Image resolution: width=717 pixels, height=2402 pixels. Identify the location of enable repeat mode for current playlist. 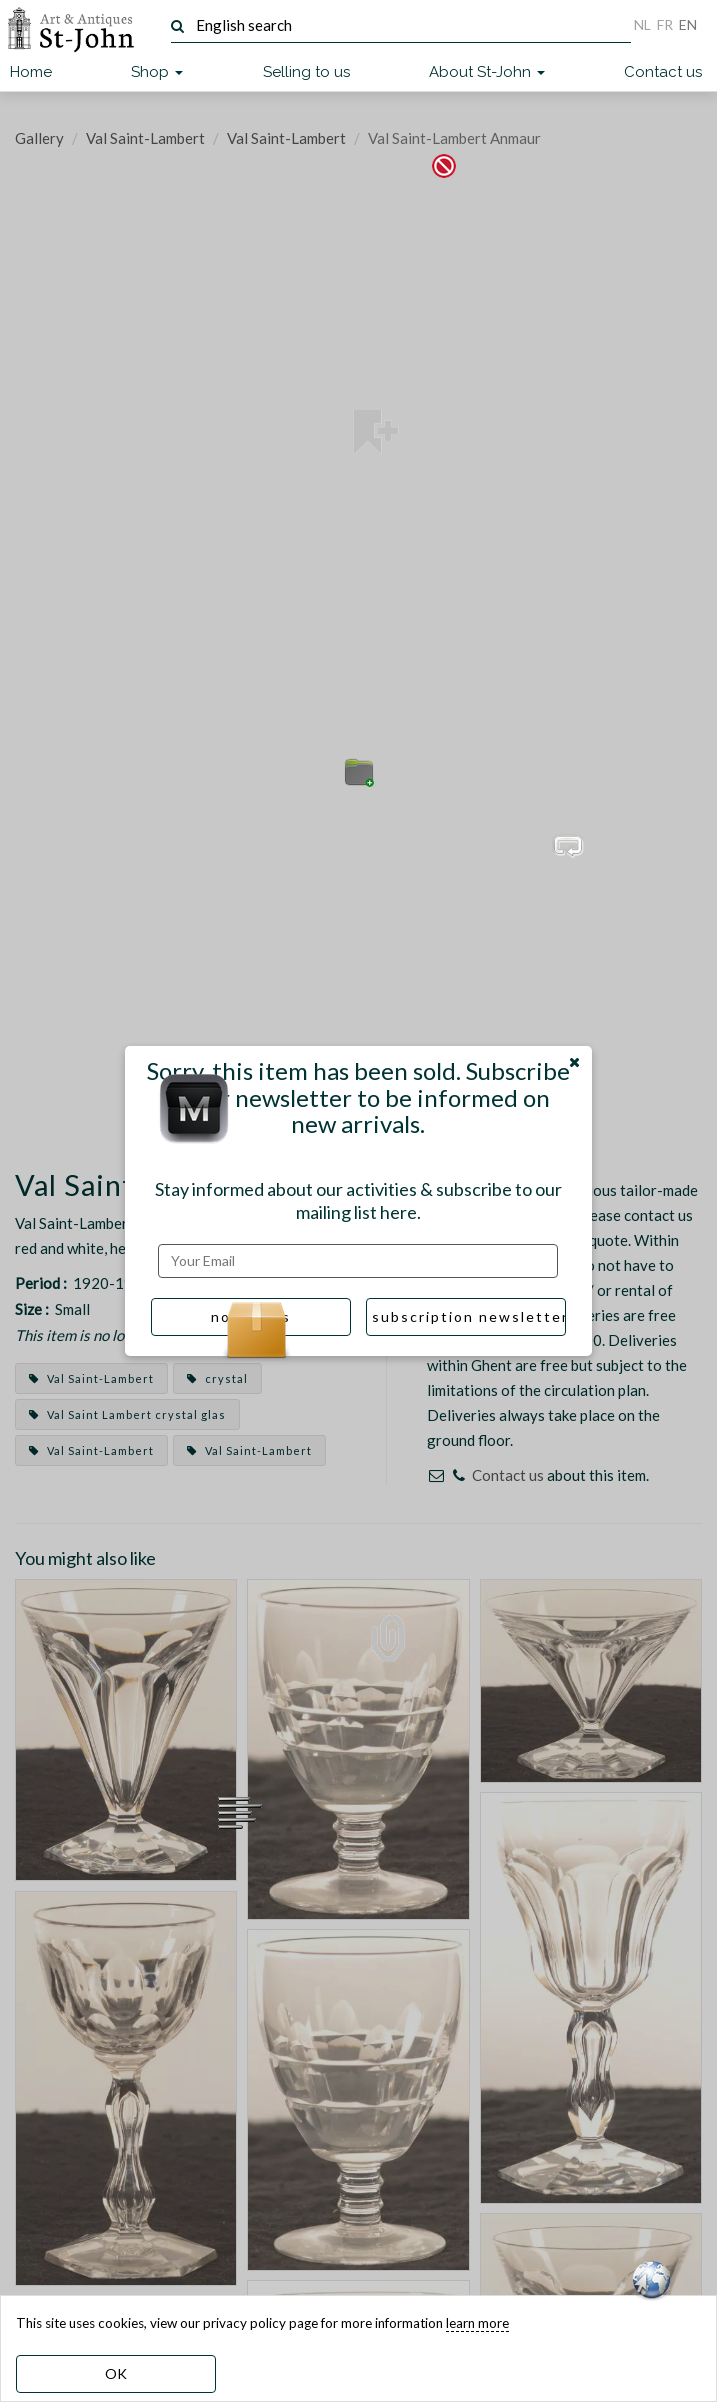
(568, 845).